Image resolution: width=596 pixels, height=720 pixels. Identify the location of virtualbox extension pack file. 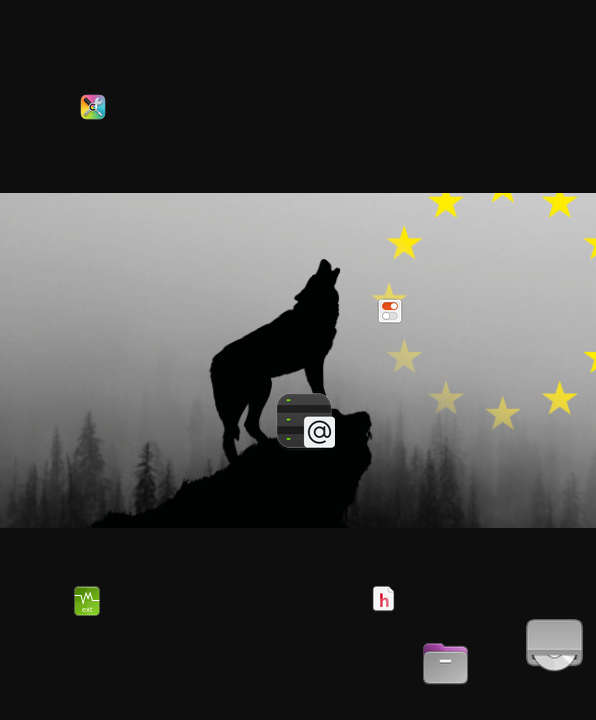
(87, 601).